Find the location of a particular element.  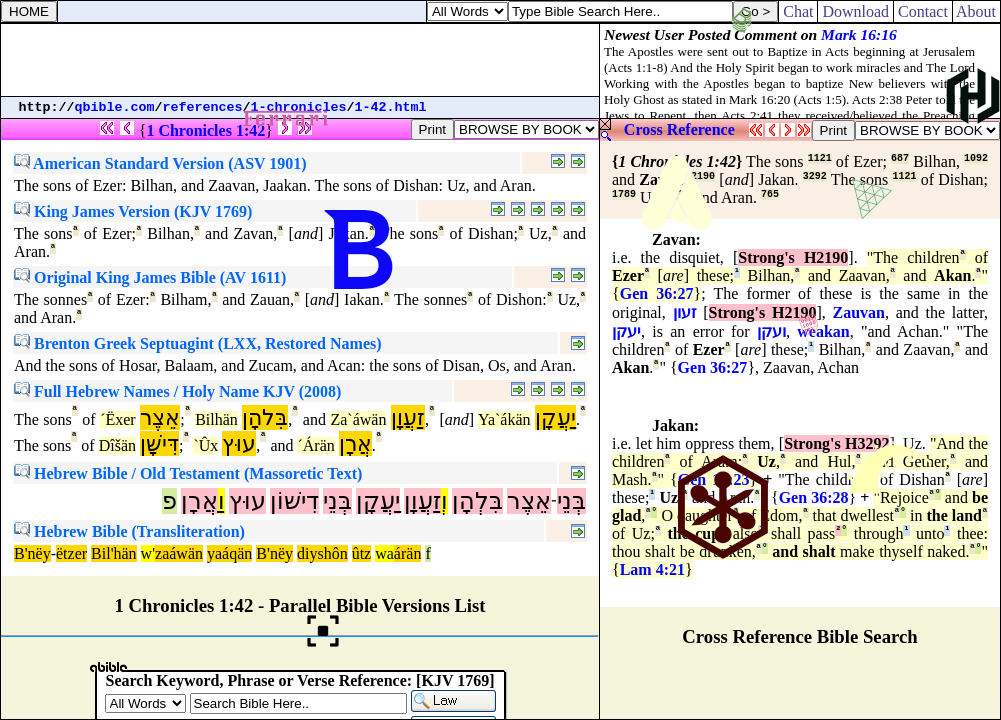

backstage developer portal logo is located at coordinates (742, 20).